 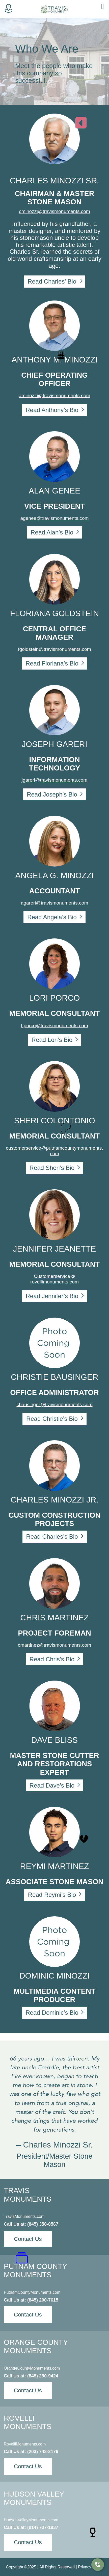 What do you see at coordinates (84, 1839) in the screenshot?
I see `unlike or remove from favorites` at bounding box center [84, 1839].